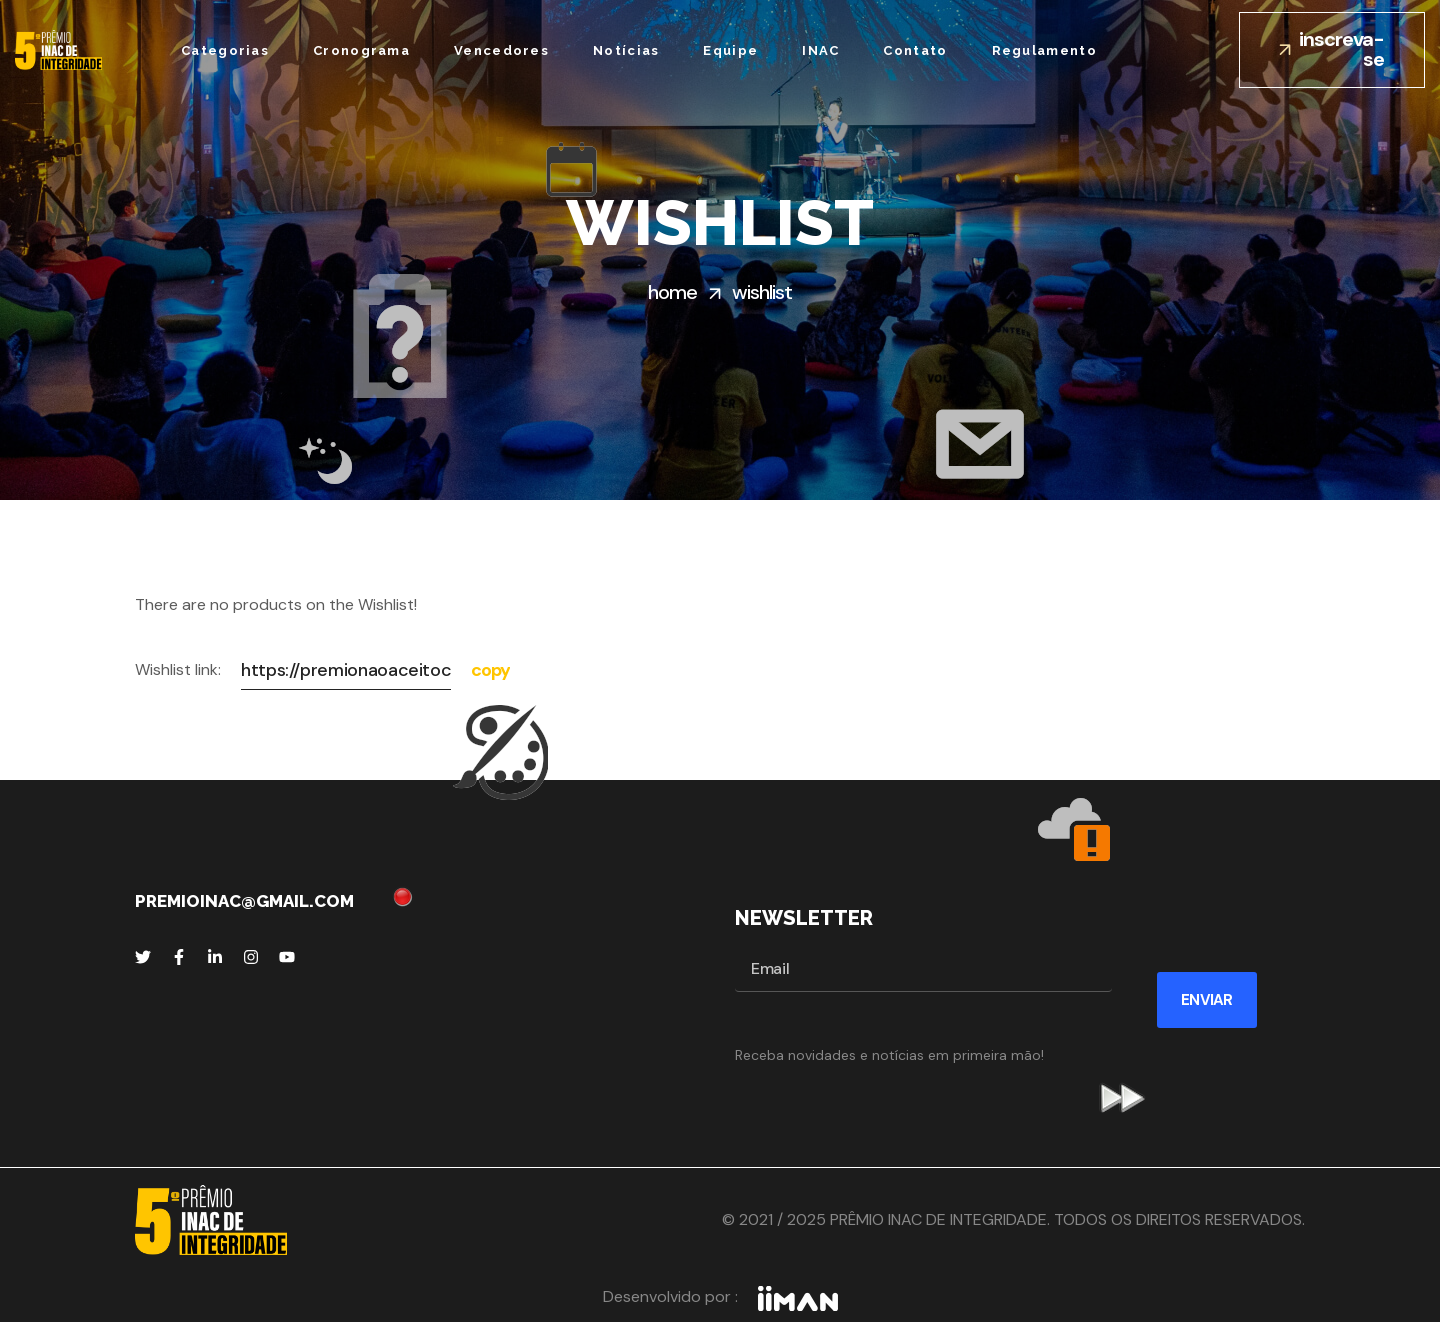 The width and height of the screenshot is (1440, 1322). I want to click on start recording audio or video, so click(402, 896).